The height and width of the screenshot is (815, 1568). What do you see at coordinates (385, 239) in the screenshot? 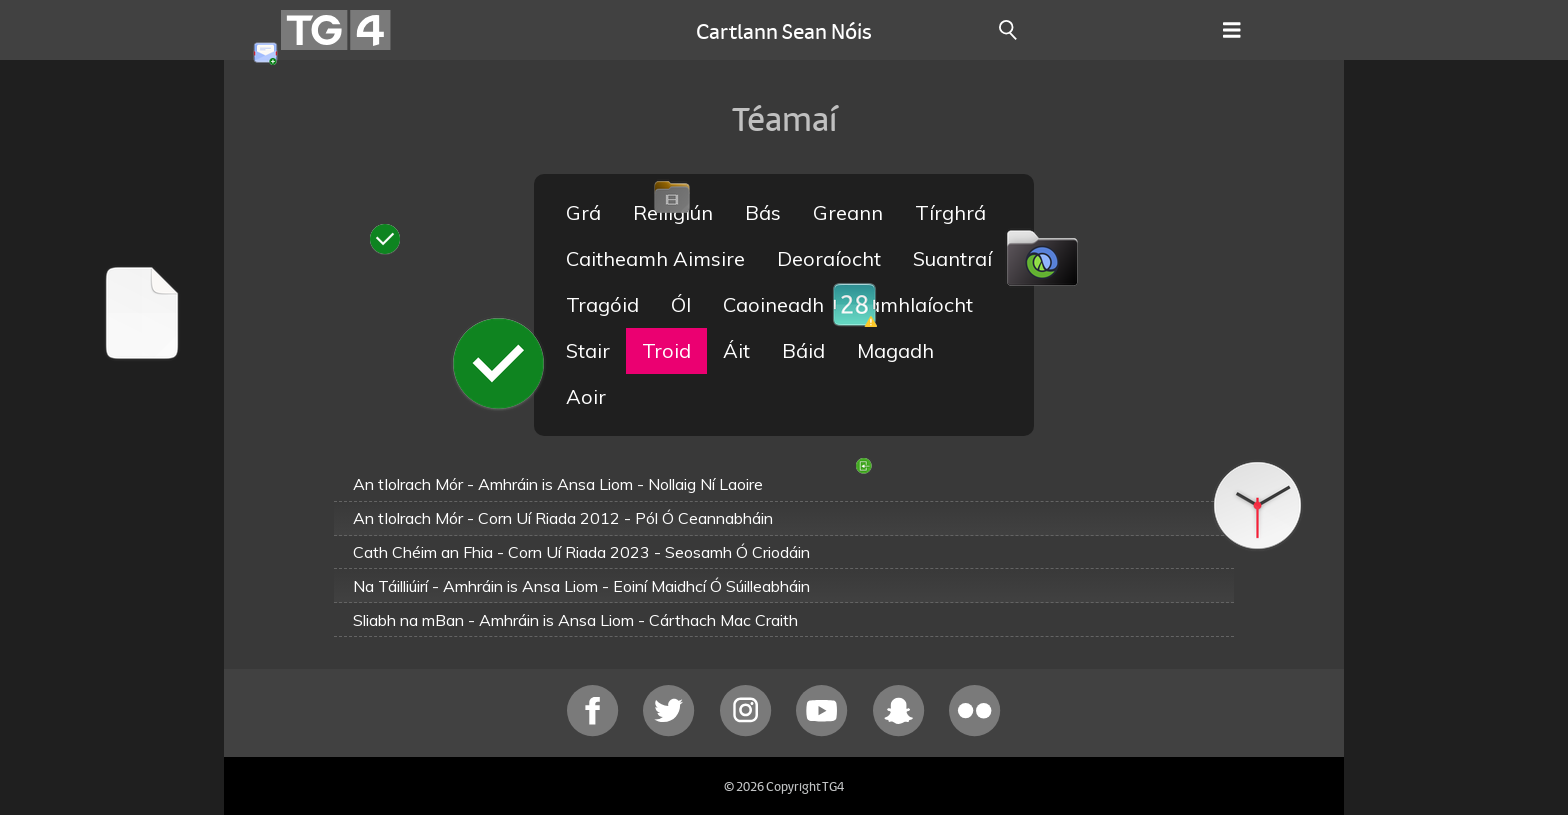
I see `indicates file has been successfully synced` at bounding box center [385, 239].